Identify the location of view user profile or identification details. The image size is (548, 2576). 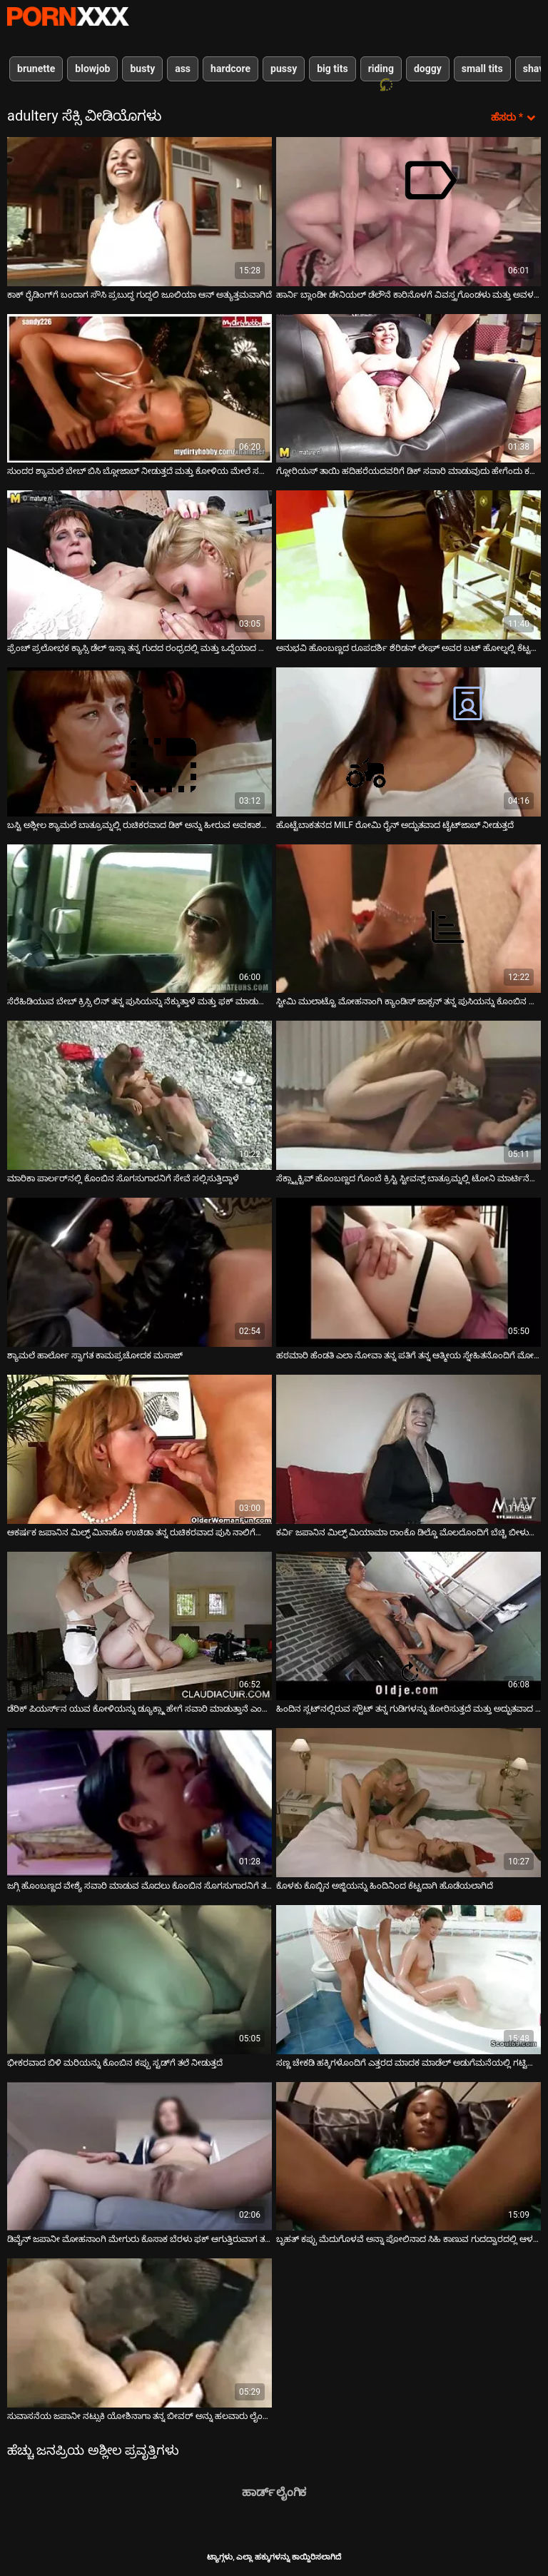
(467, 703).